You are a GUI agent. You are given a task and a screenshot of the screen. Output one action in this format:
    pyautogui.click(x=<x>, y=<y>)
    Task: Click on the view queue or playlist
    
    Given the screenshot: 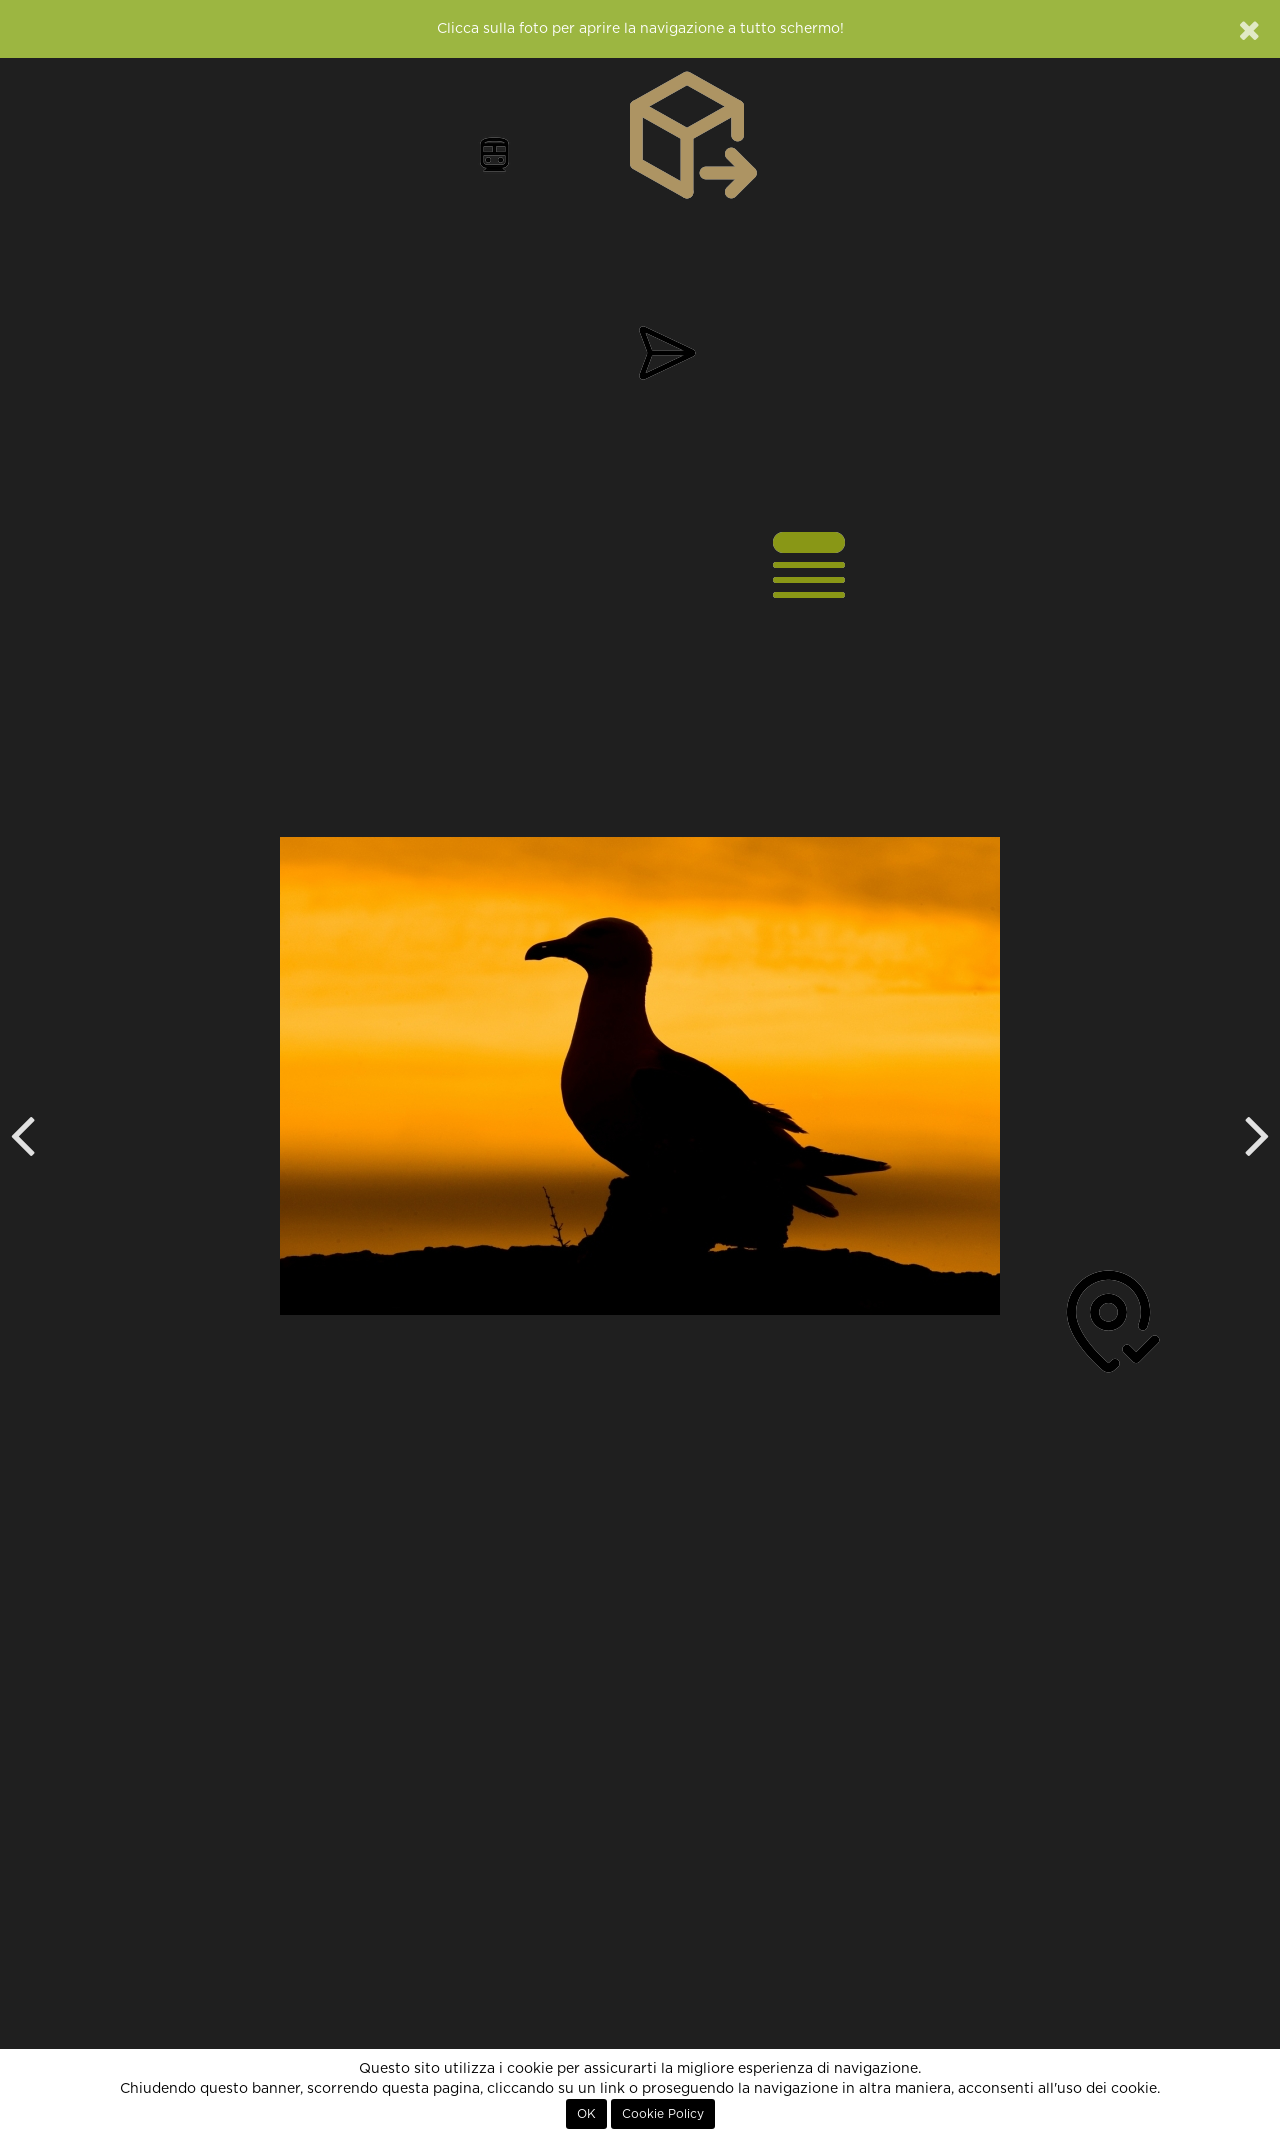 What is the action you would take?
    pyautogui.click(x=809, y=565)
    